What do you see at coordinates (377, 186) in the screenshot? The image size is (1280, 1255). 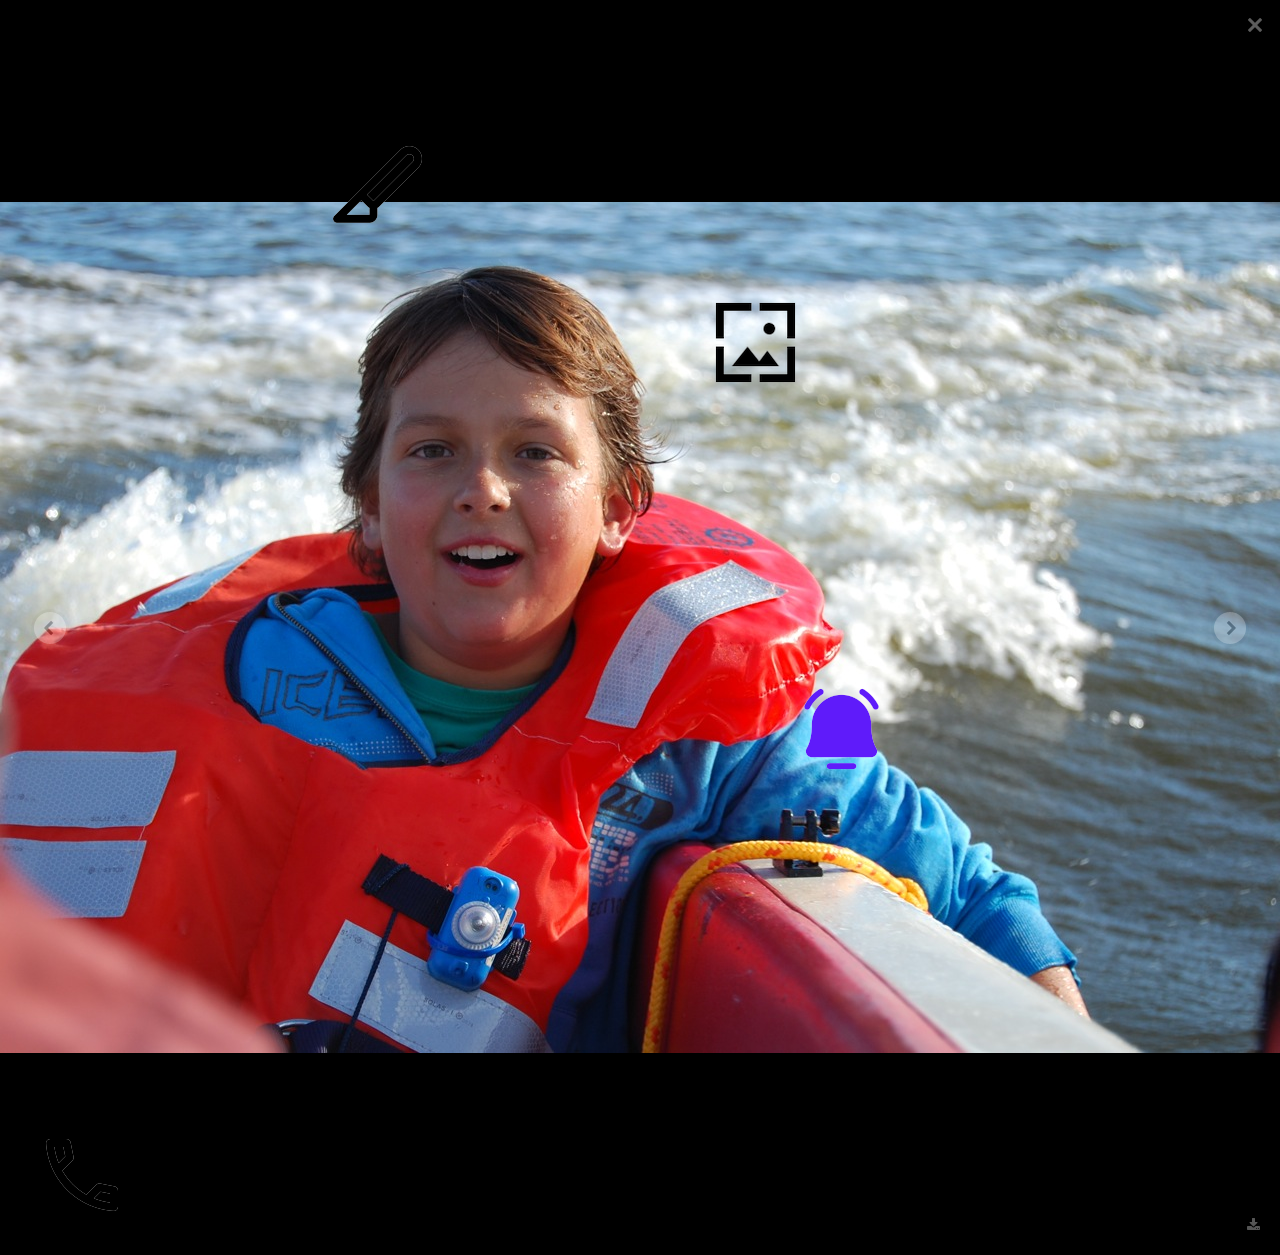 I see `slice or cut selected content` at bounding box center [377, 186].